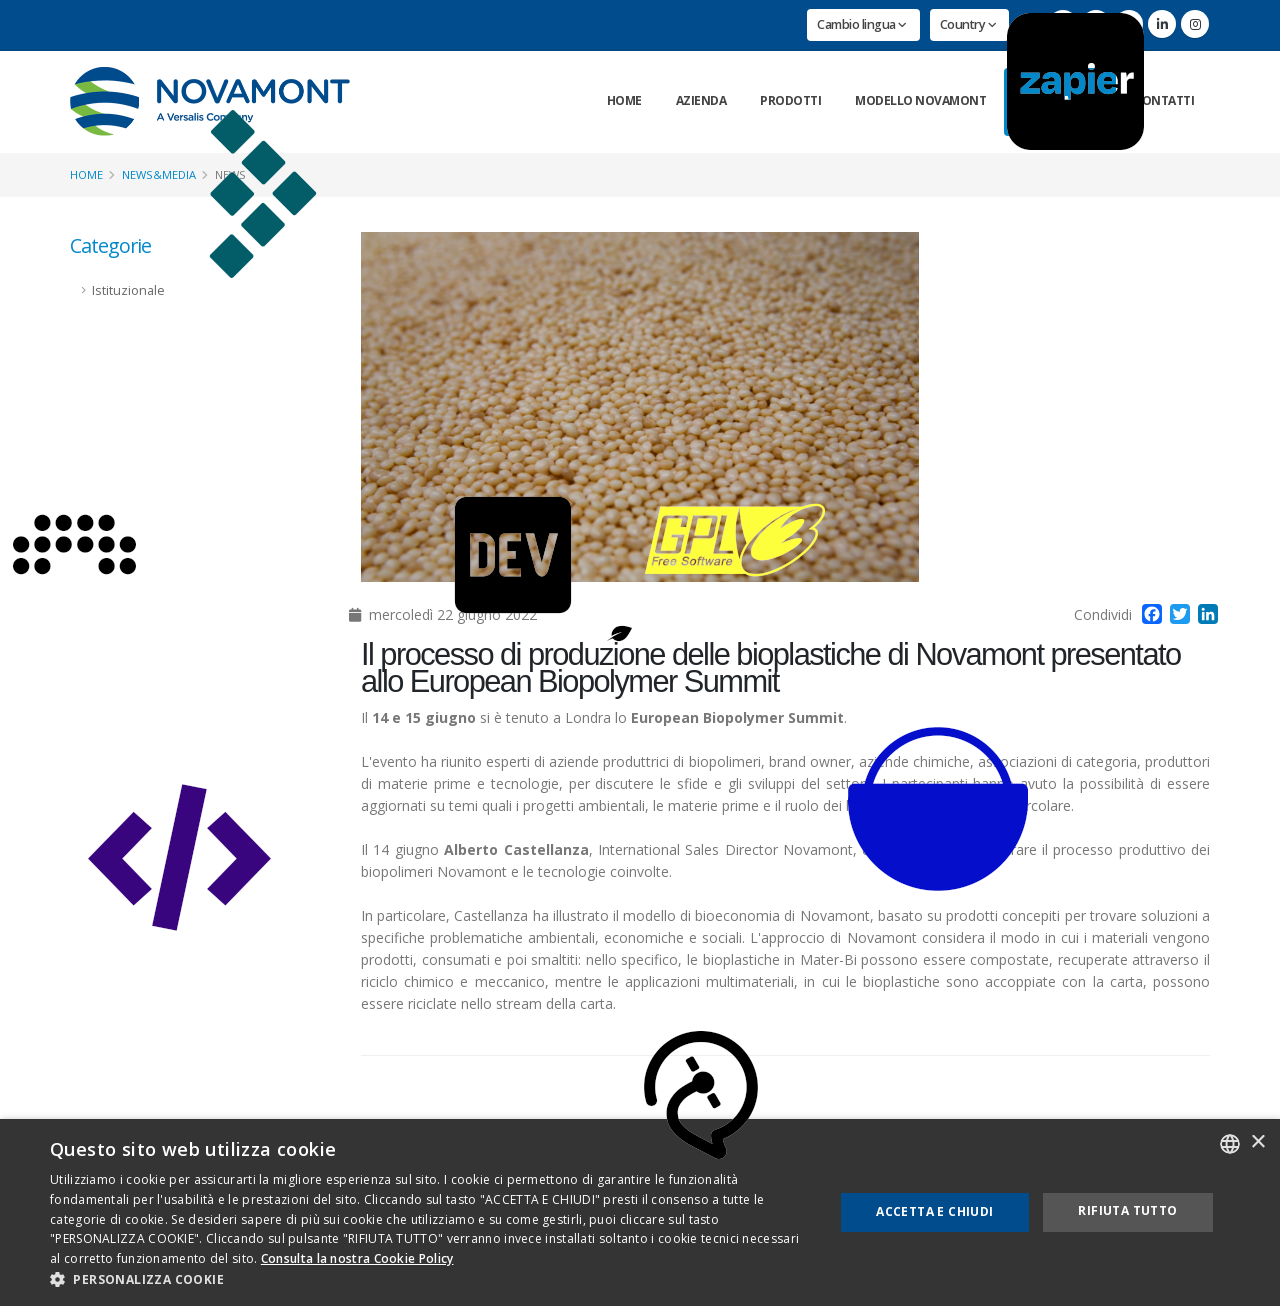 This screenshot has height=1306, width=1280. Describe the element at coordinates (74, 544) in the screenshot. I see `open bitwig studio application` at that location.